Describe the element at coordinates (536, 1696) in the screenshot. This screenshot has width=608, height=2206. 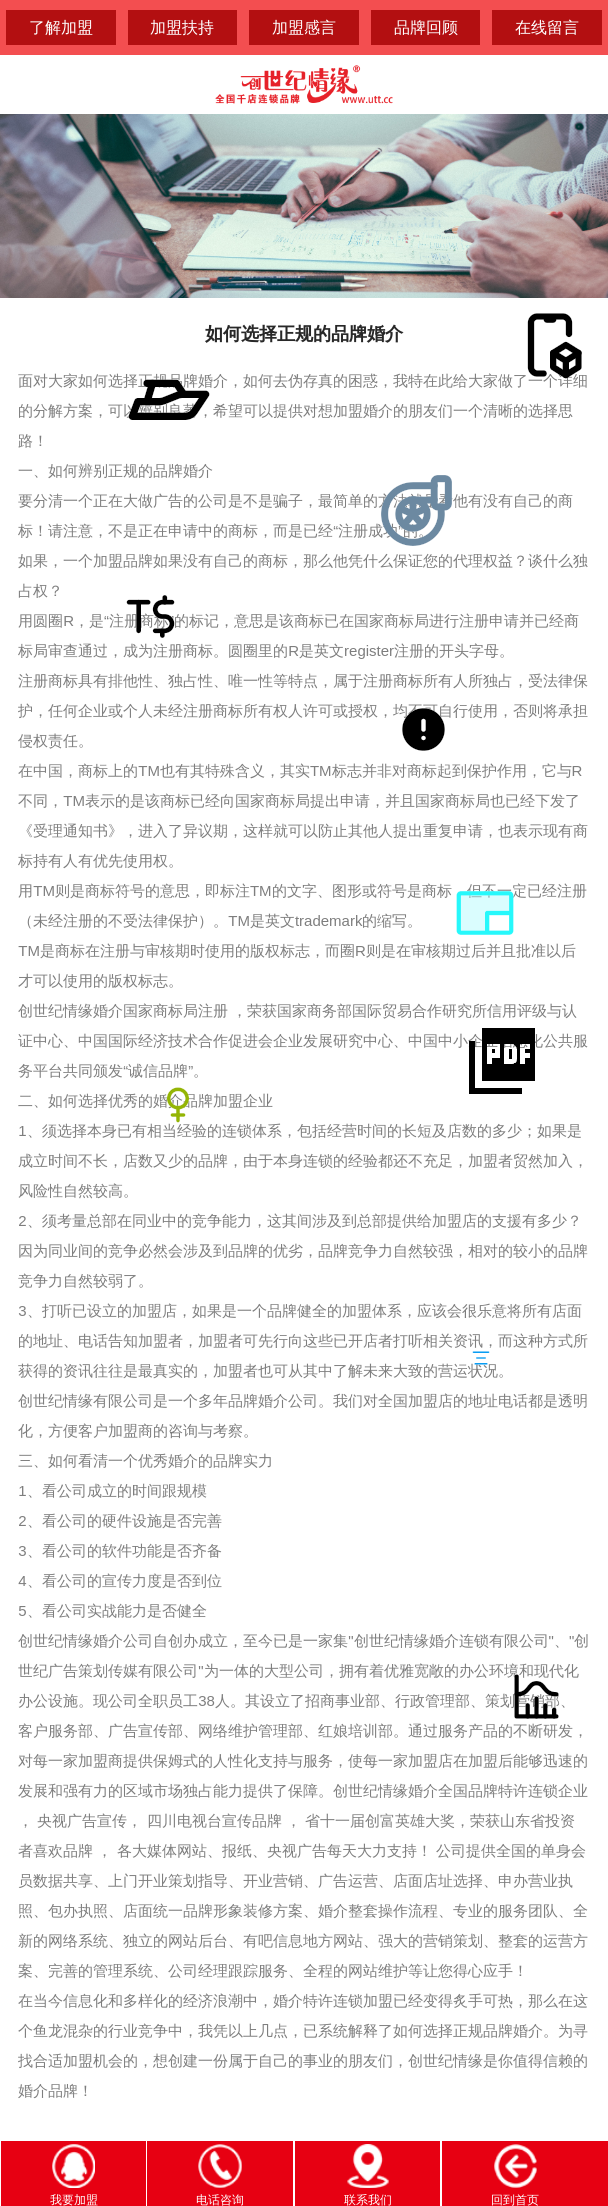
I see `view histogram or distribution chart` at that location.